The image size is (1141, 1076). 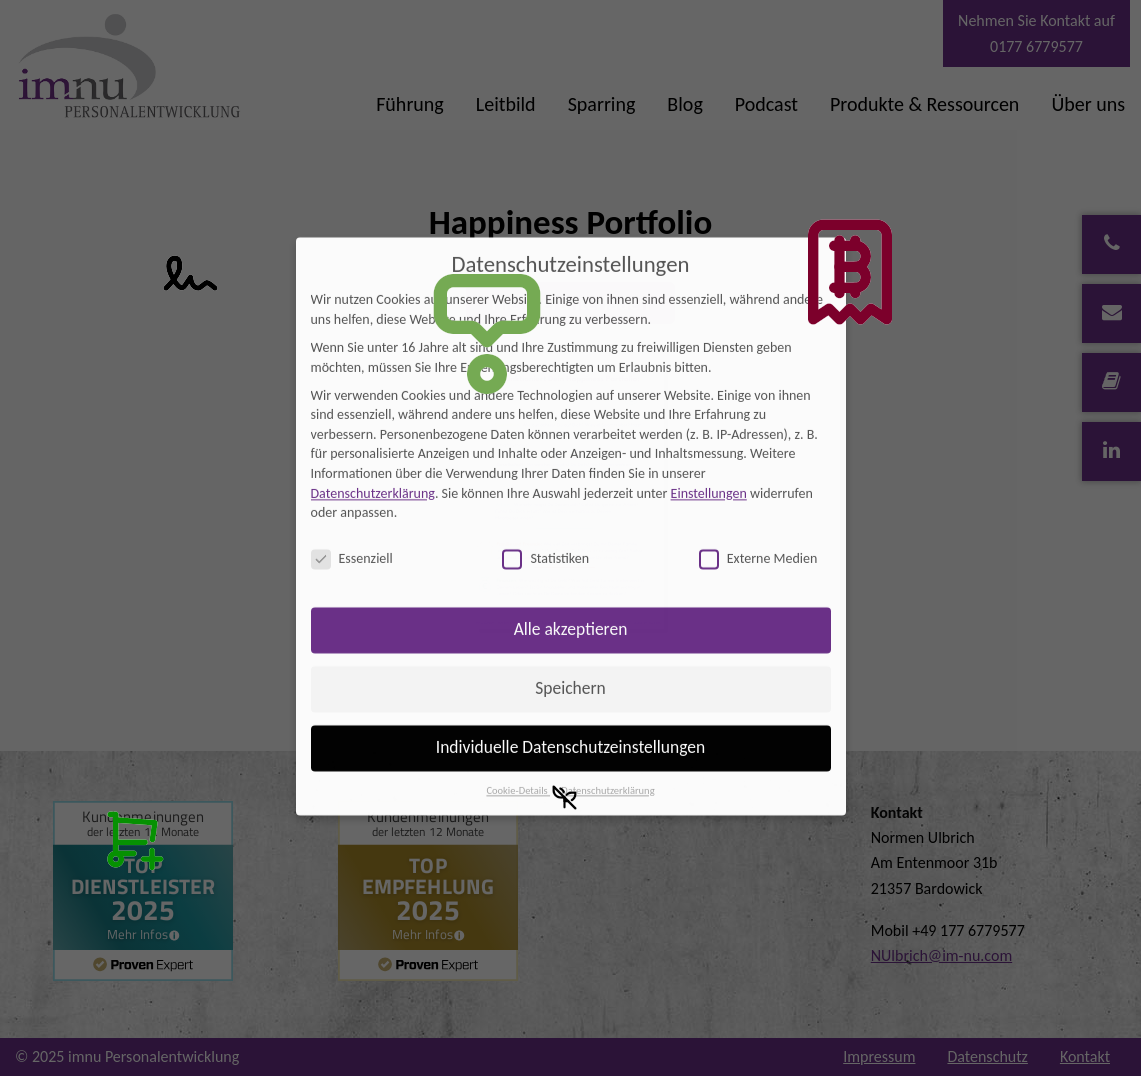 What do you see at coordinates (190, 274) in the screenshot?
I see `add your signature to a document` at bounding box center [190, 274].